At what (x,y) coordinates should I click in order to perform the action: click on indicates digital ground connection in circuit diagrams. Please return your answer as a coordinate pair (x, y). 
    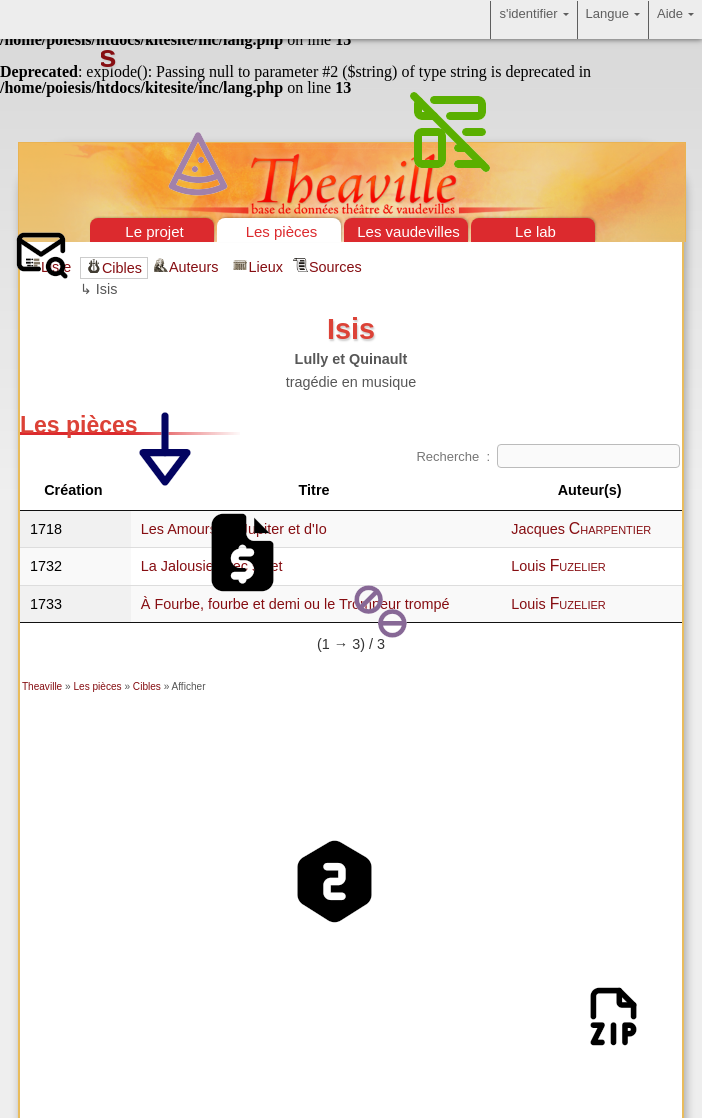
    Looking at the image, I should click on (165, 449).